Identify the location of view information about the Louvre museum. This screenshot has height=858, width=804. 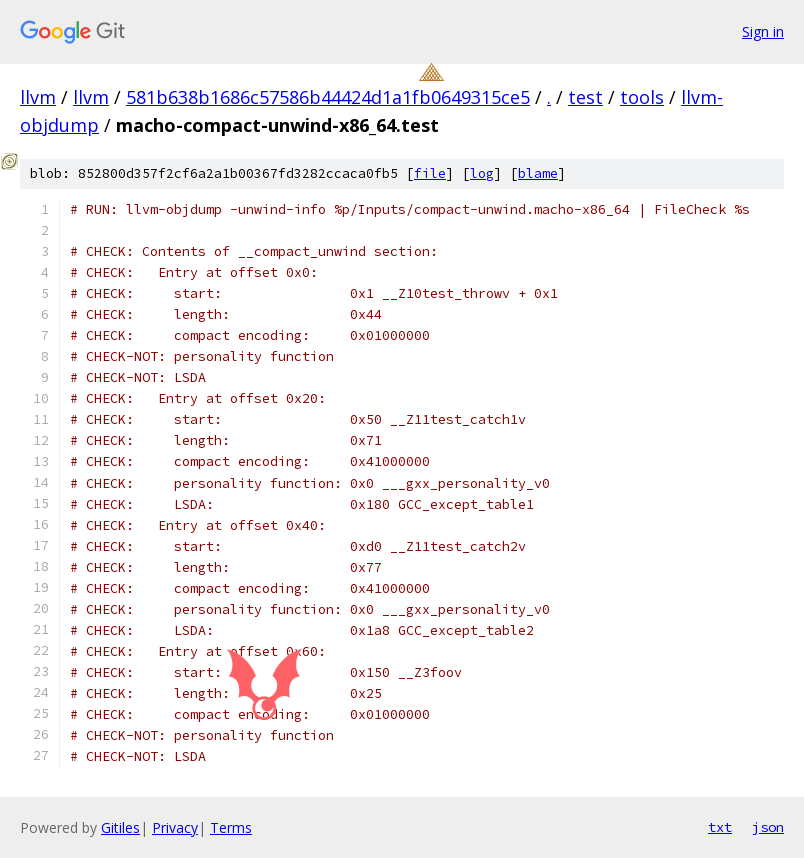
(431, 72).